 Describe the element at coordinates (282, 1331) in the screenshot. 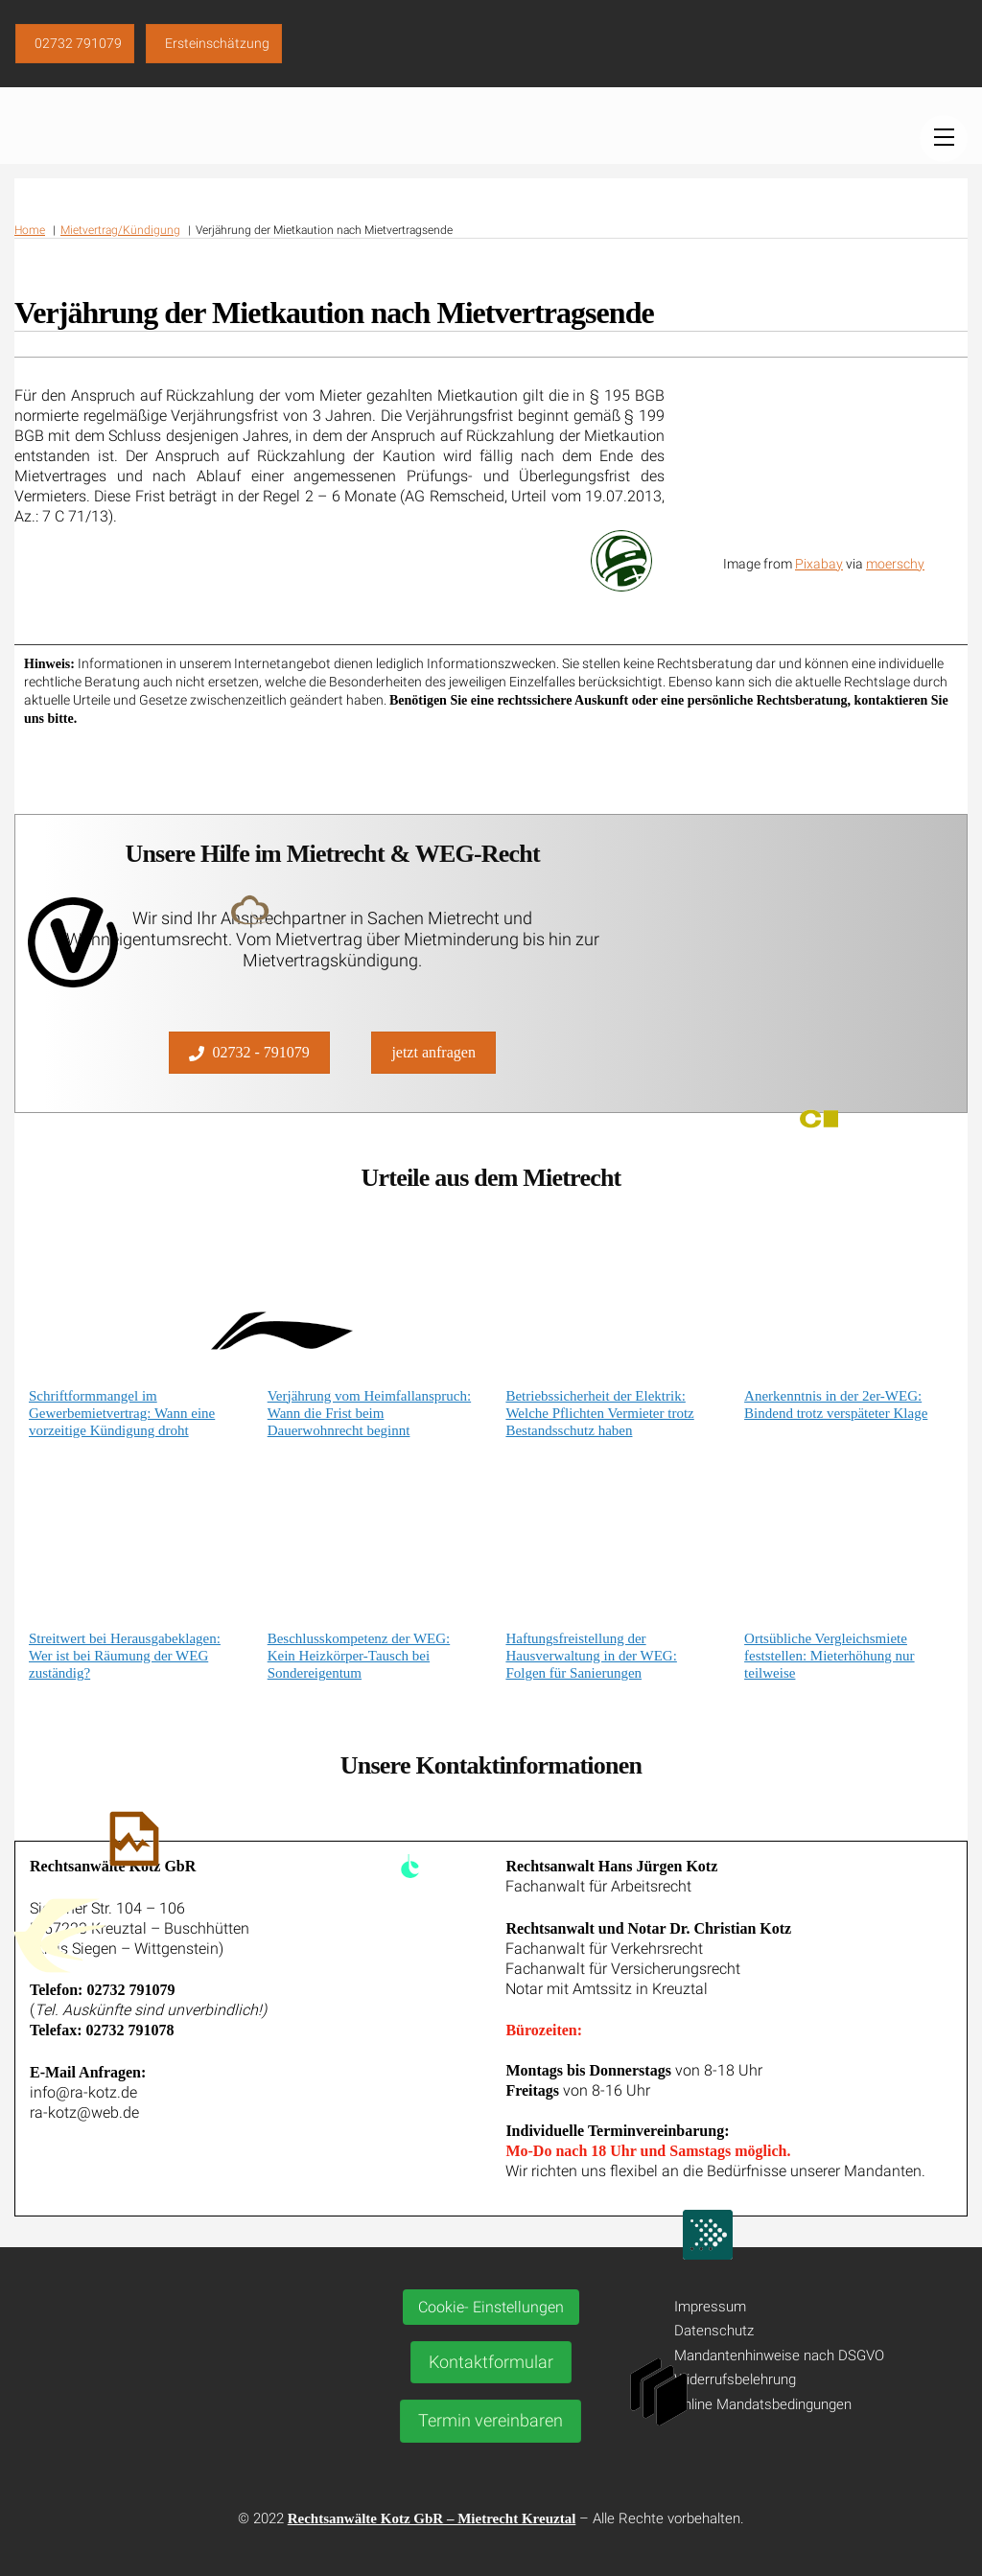

I see `li-ning brand logo` at that location.